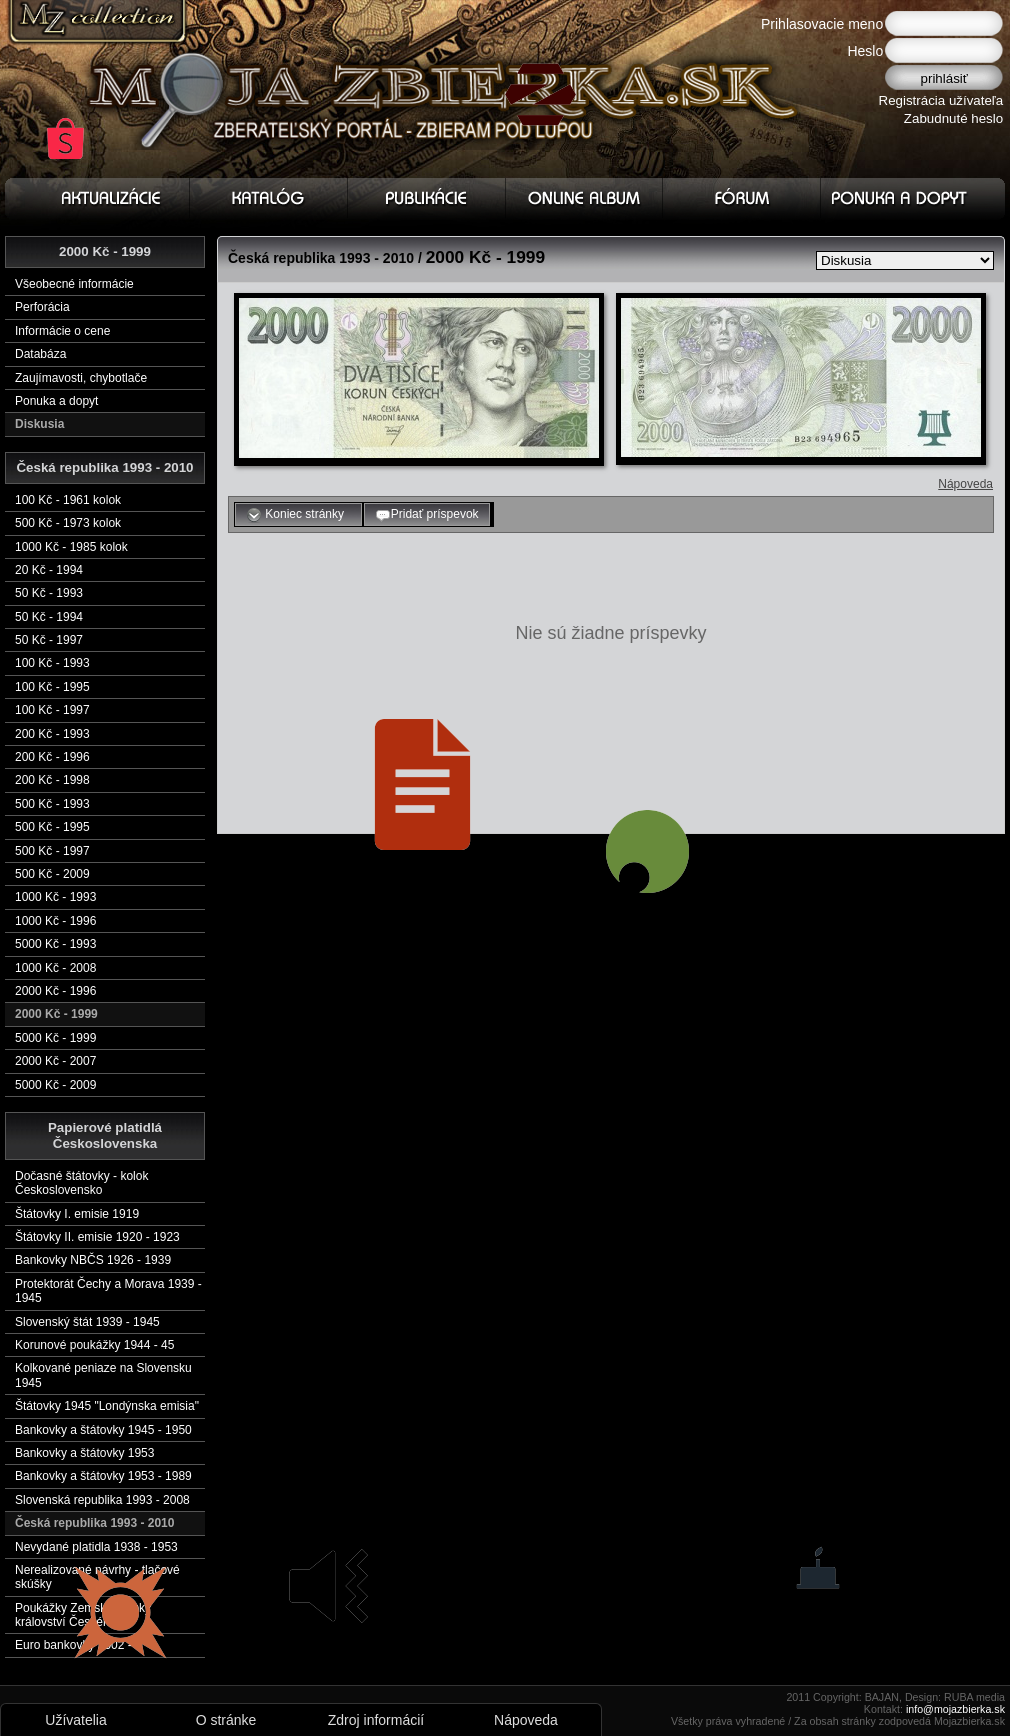 Image resolution: width=1010 pixels, height=1736 pixels. I want to click on open the Shopee shopping app, so click(65, 138).